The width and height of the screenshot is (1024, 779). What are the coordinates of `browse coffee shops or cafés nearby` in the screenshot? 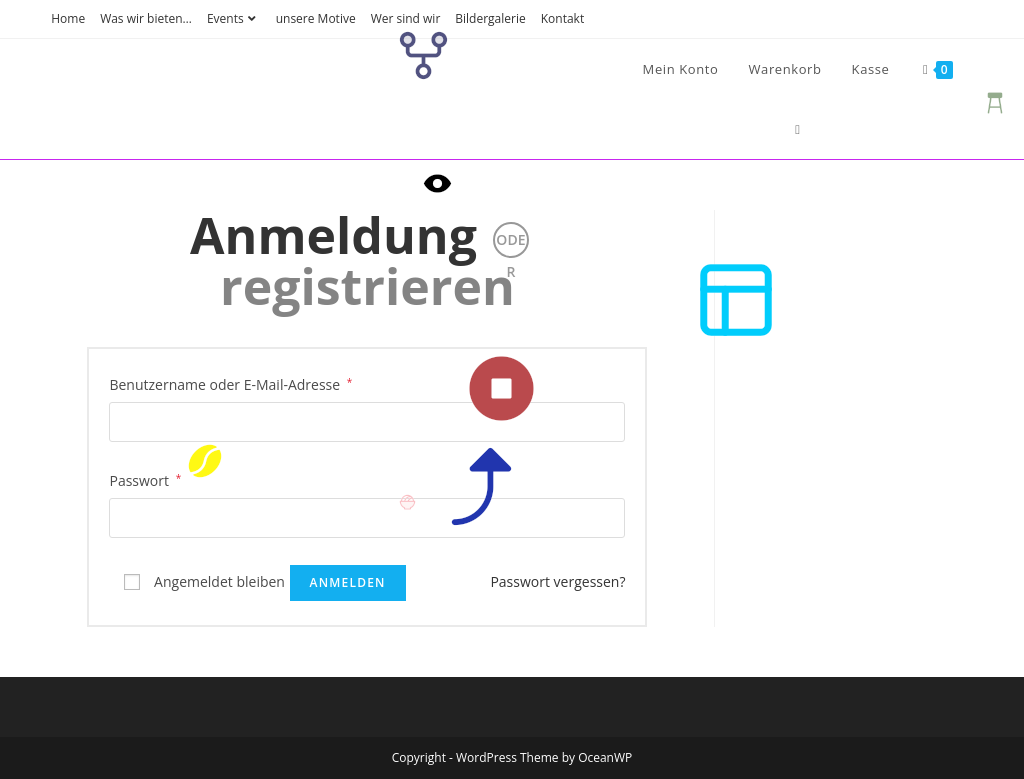 It's located at (205, 461).